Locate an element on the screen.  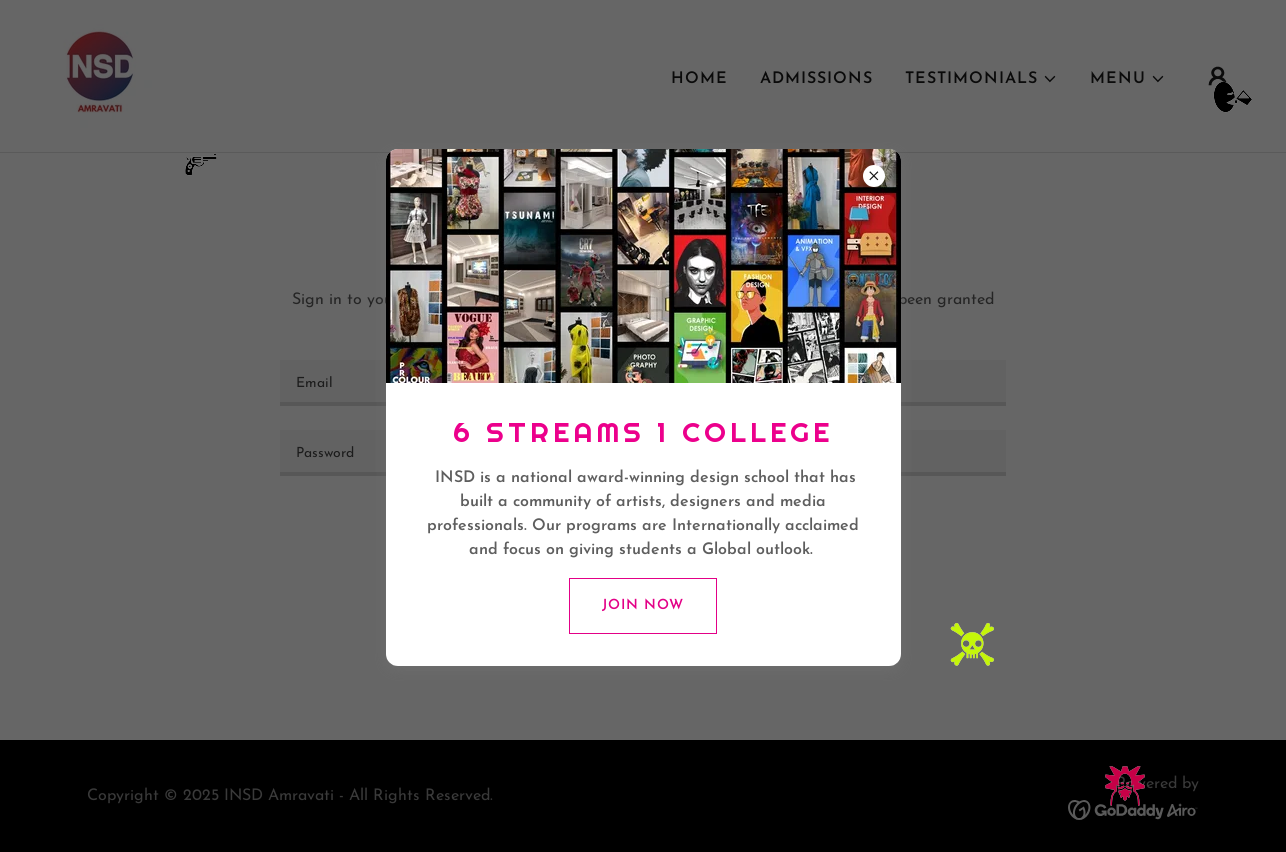
access weapons inventory in a game is located at coordinates (201, 162).